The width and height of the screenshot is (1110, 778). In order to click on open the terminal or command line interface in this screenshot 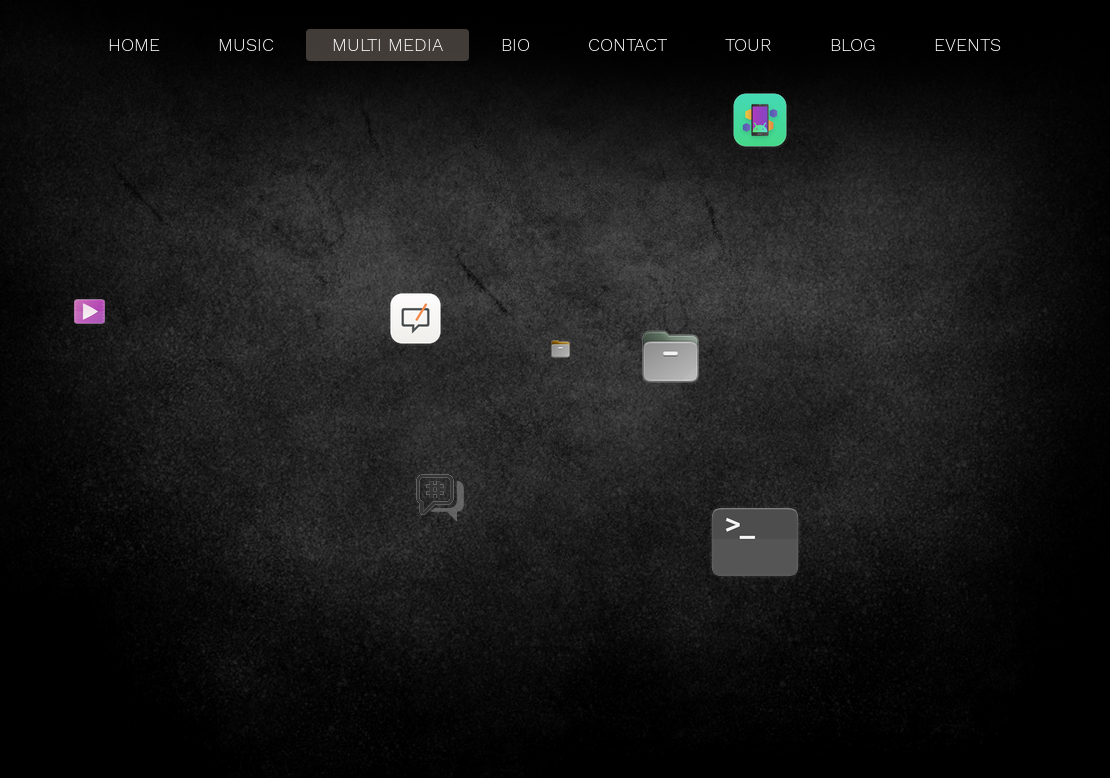, I will do `click(755, 542)`.